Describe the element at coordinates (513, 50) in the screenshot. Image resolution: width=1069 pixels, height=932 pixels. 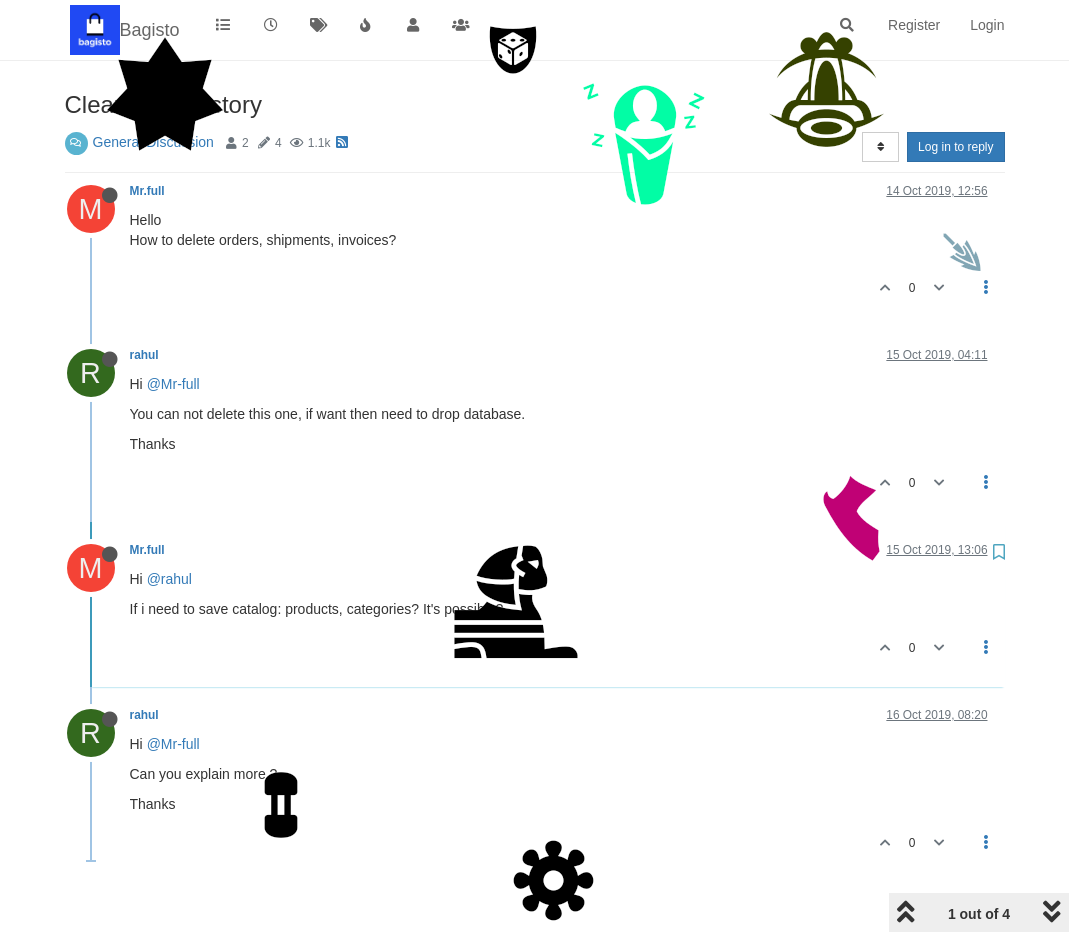
I see `access game protection or security settings` at that location.